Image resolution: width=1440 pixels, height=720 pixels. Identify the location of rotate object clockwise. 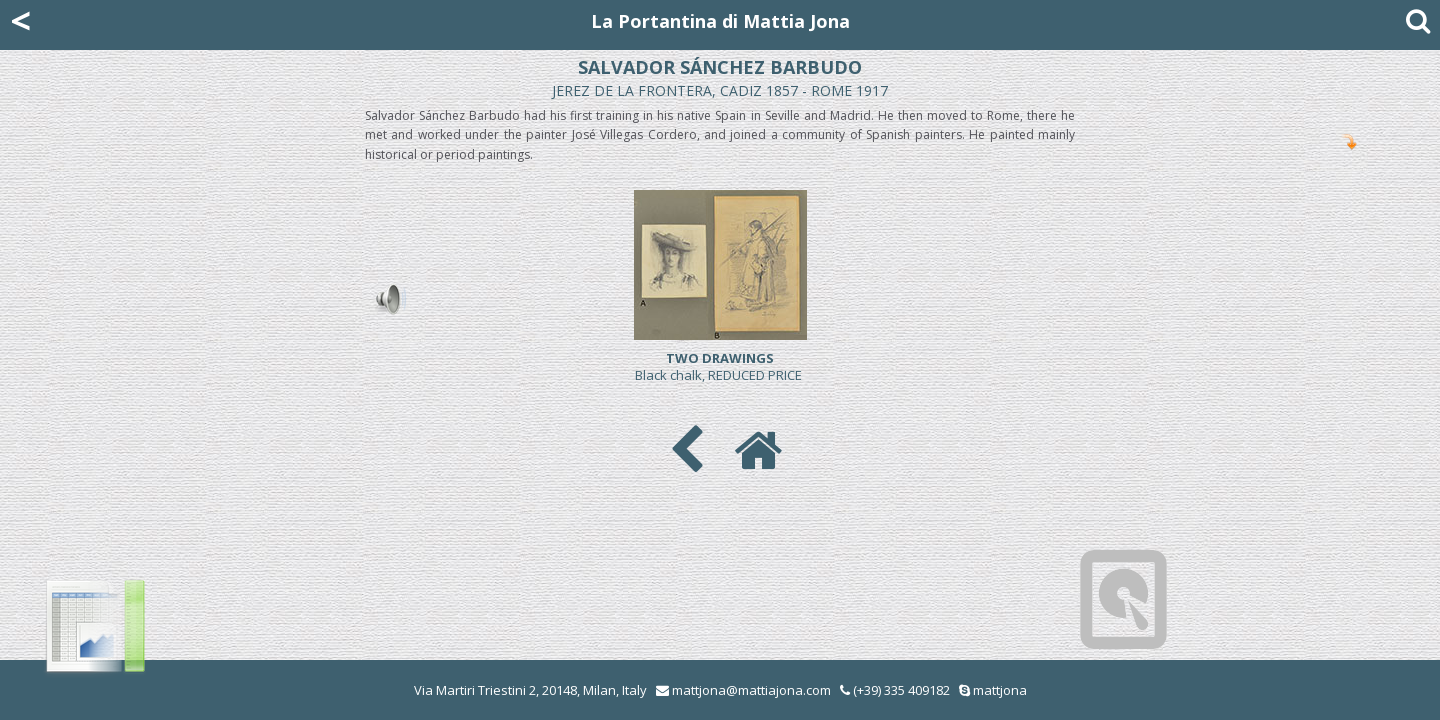
(1349, 142).